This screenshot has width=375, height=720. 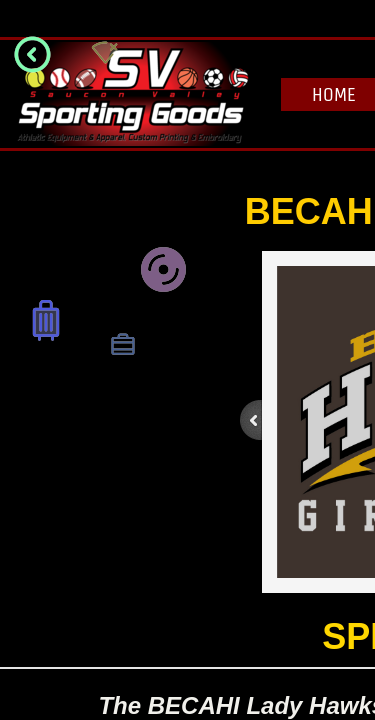 What do you see at coordinates (105, 52) in the screenshot?
I see `wifi connection unavailable or disconnected` at bounding box center [105, 52].